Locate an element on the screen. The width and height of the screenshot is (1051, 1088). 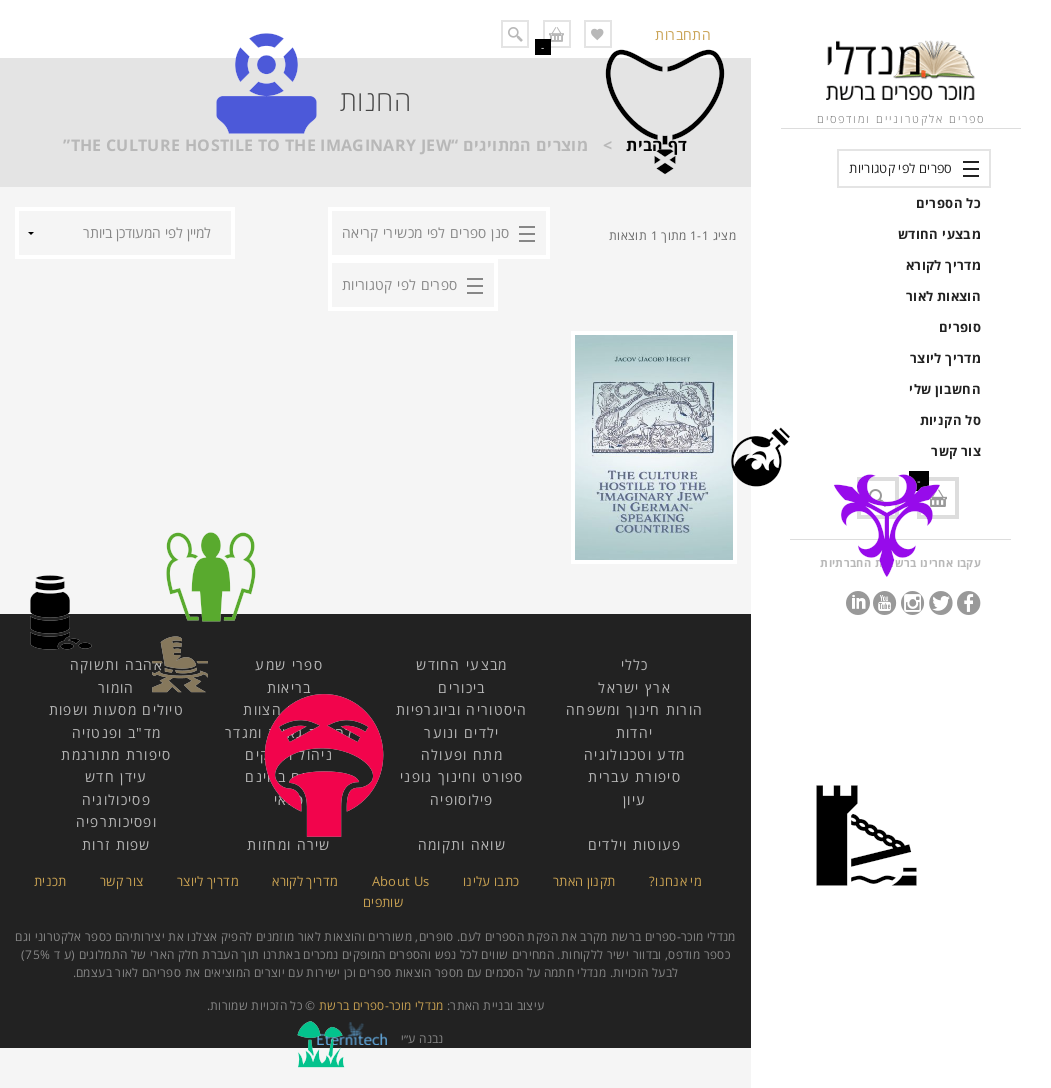
switch to multiplayer or team mode is located at coordinates (211, 577).